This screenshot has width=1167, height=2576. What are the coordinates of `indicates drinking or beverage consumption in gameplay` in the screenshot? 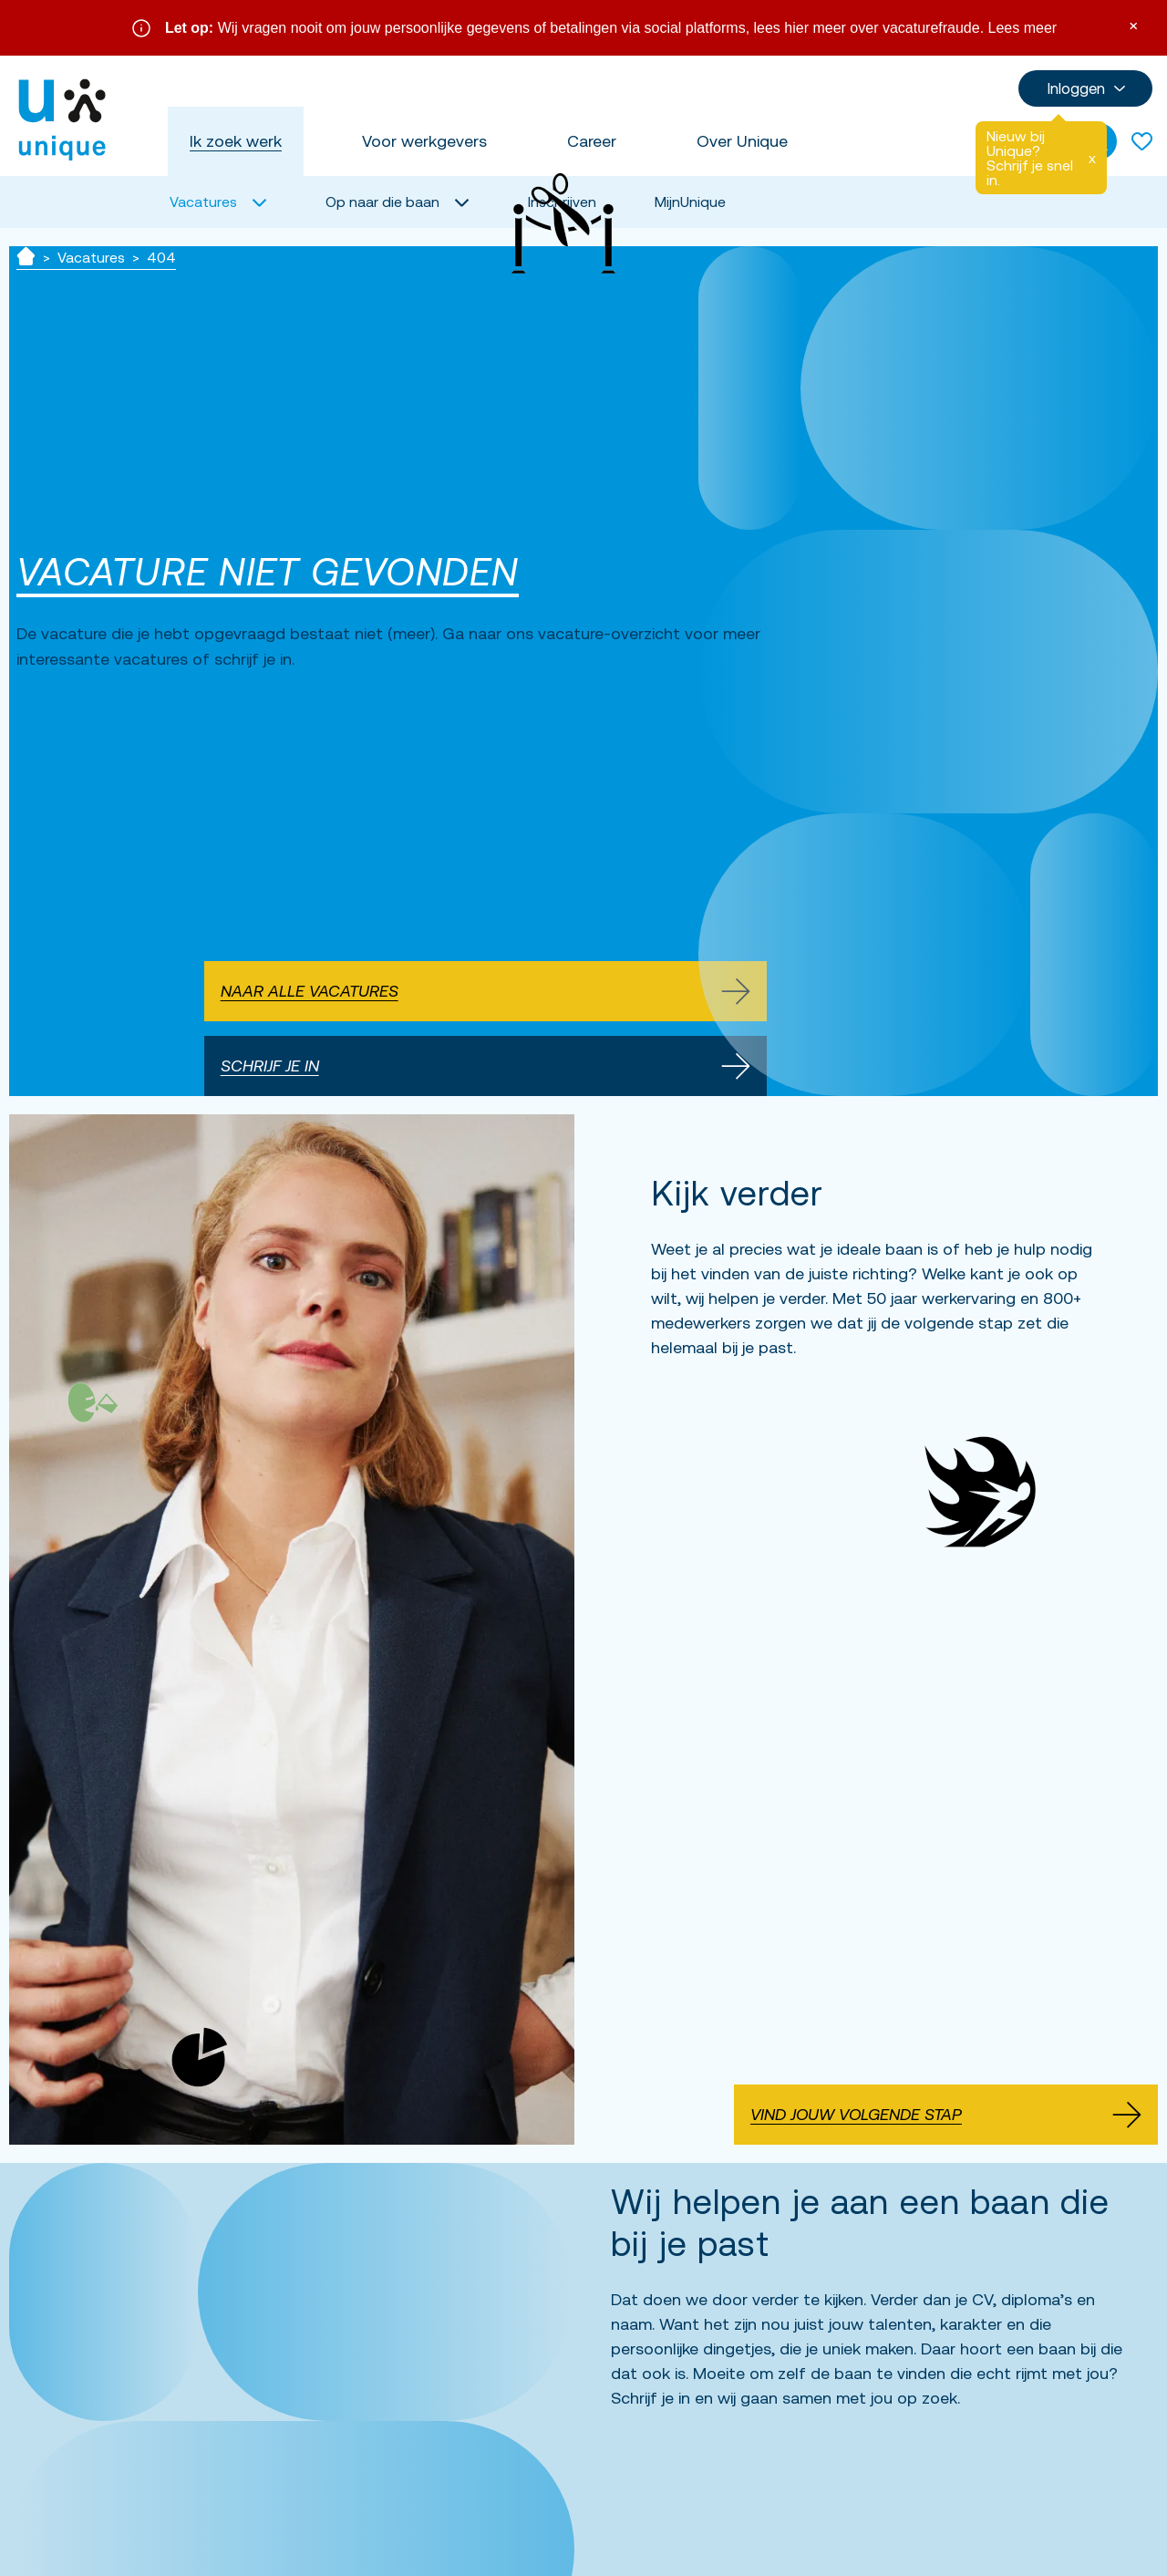 It's located at (93, 1402).